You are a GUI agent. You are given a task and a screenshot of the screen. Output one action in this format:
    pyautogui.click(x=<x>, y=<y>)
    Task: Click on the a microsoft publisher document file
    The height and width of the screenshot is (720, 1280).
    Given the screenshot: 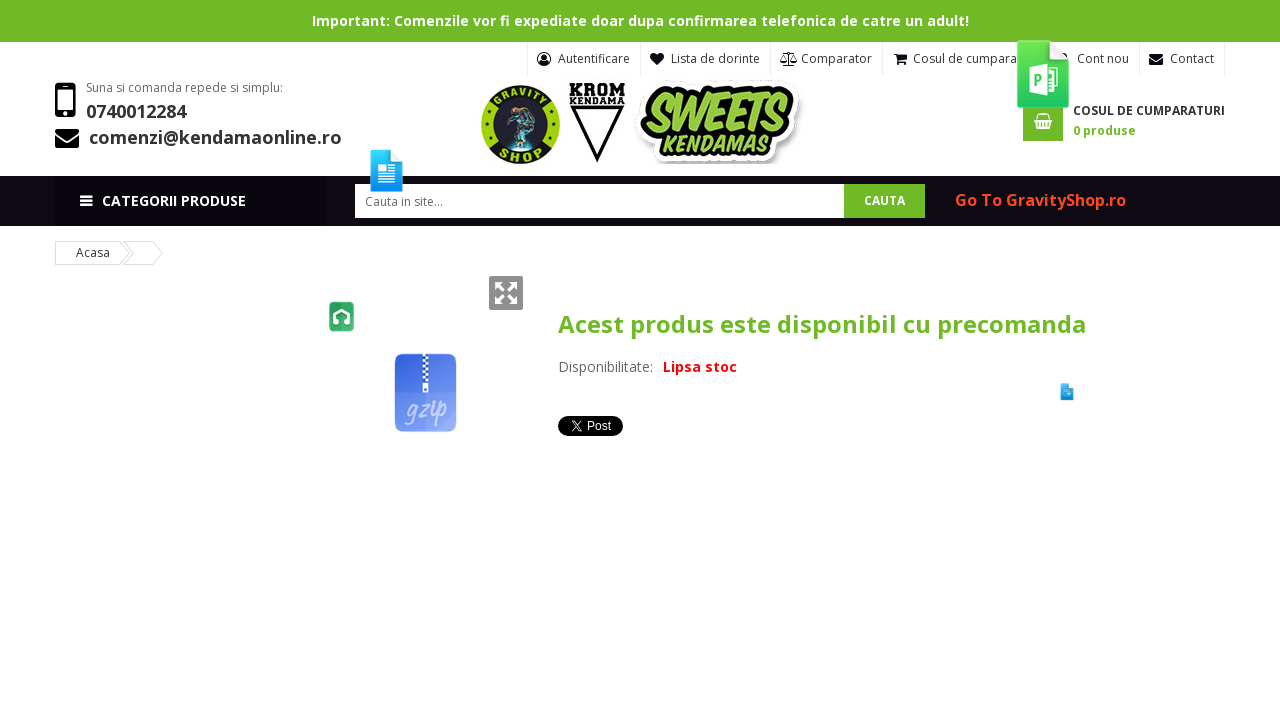 What is the action you would take?
    pyautogui.click(x=1043, y=74)
    